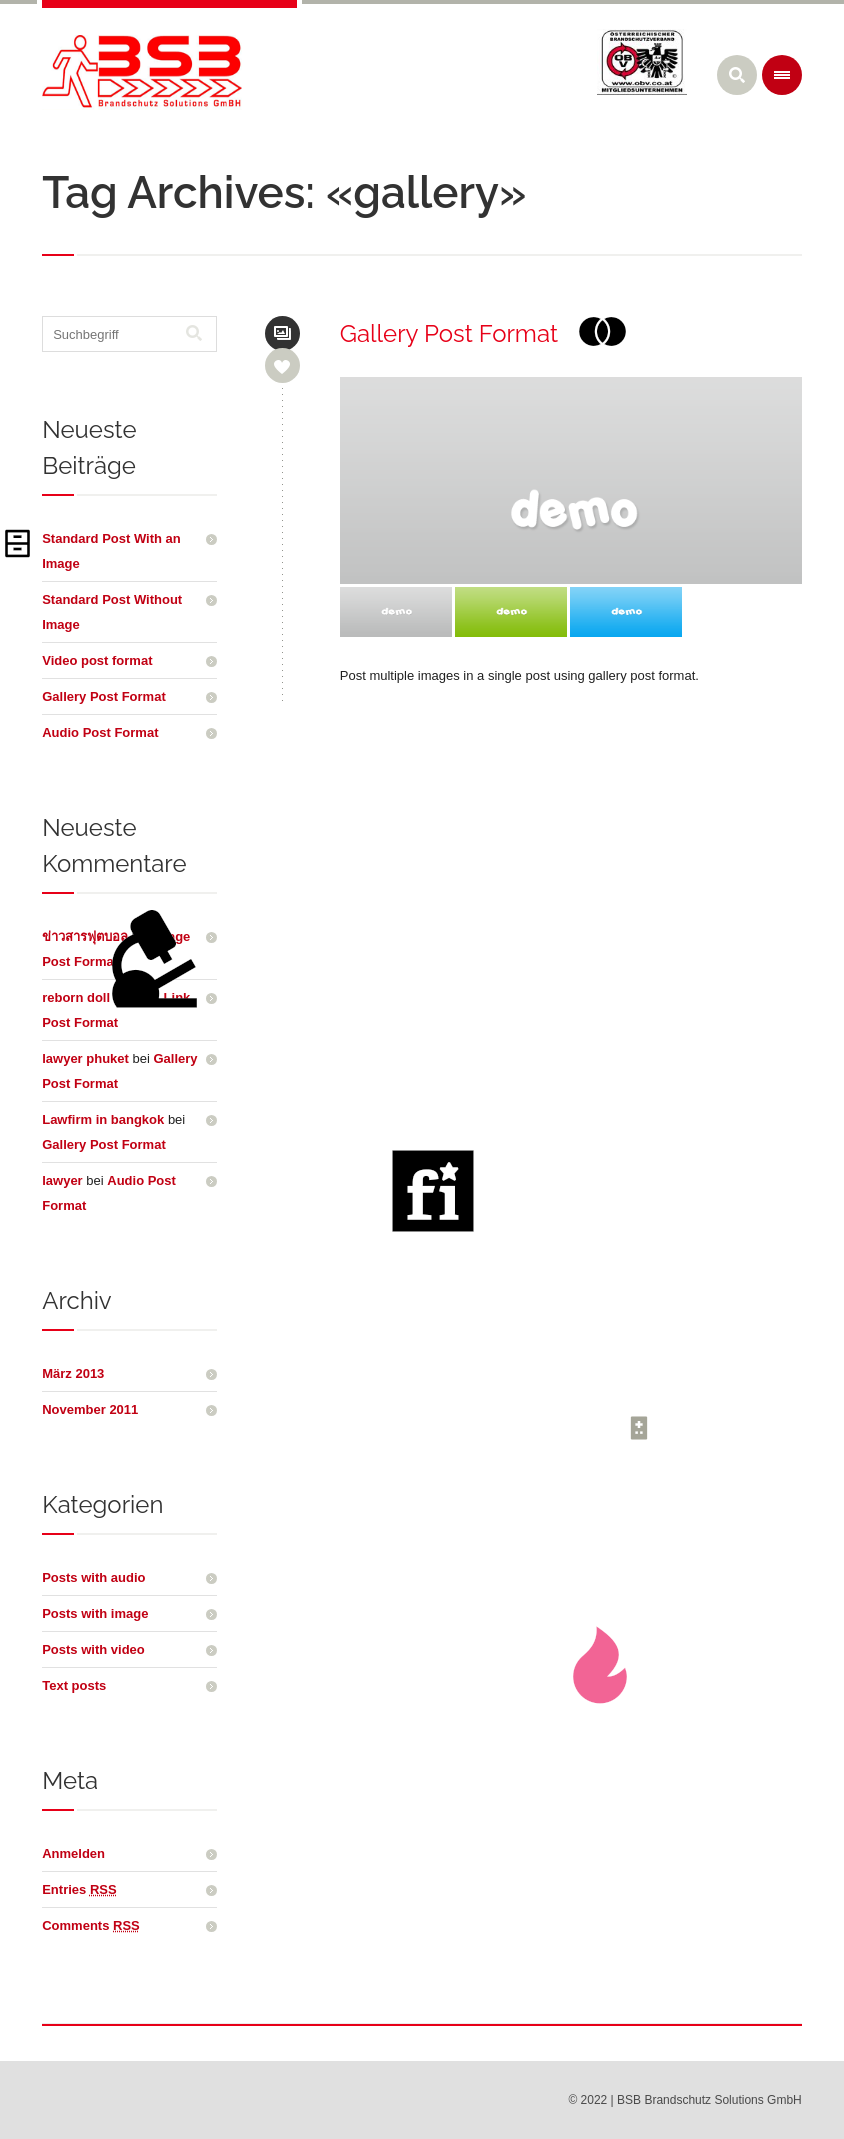  Describe the element at coordinates (433, 1191) in the screenshot. I see `fonticons brand logo` at that location.